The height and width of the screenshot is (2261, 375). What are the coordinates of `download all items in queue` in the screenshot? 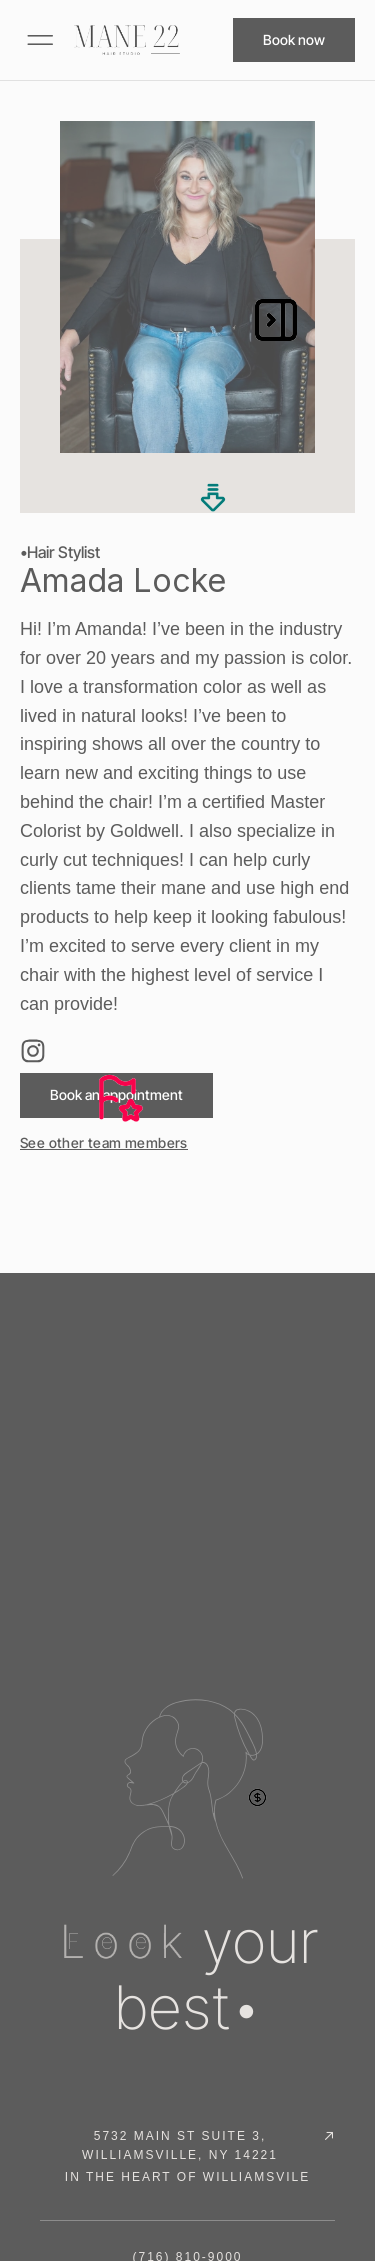 It's located at (213, 498).